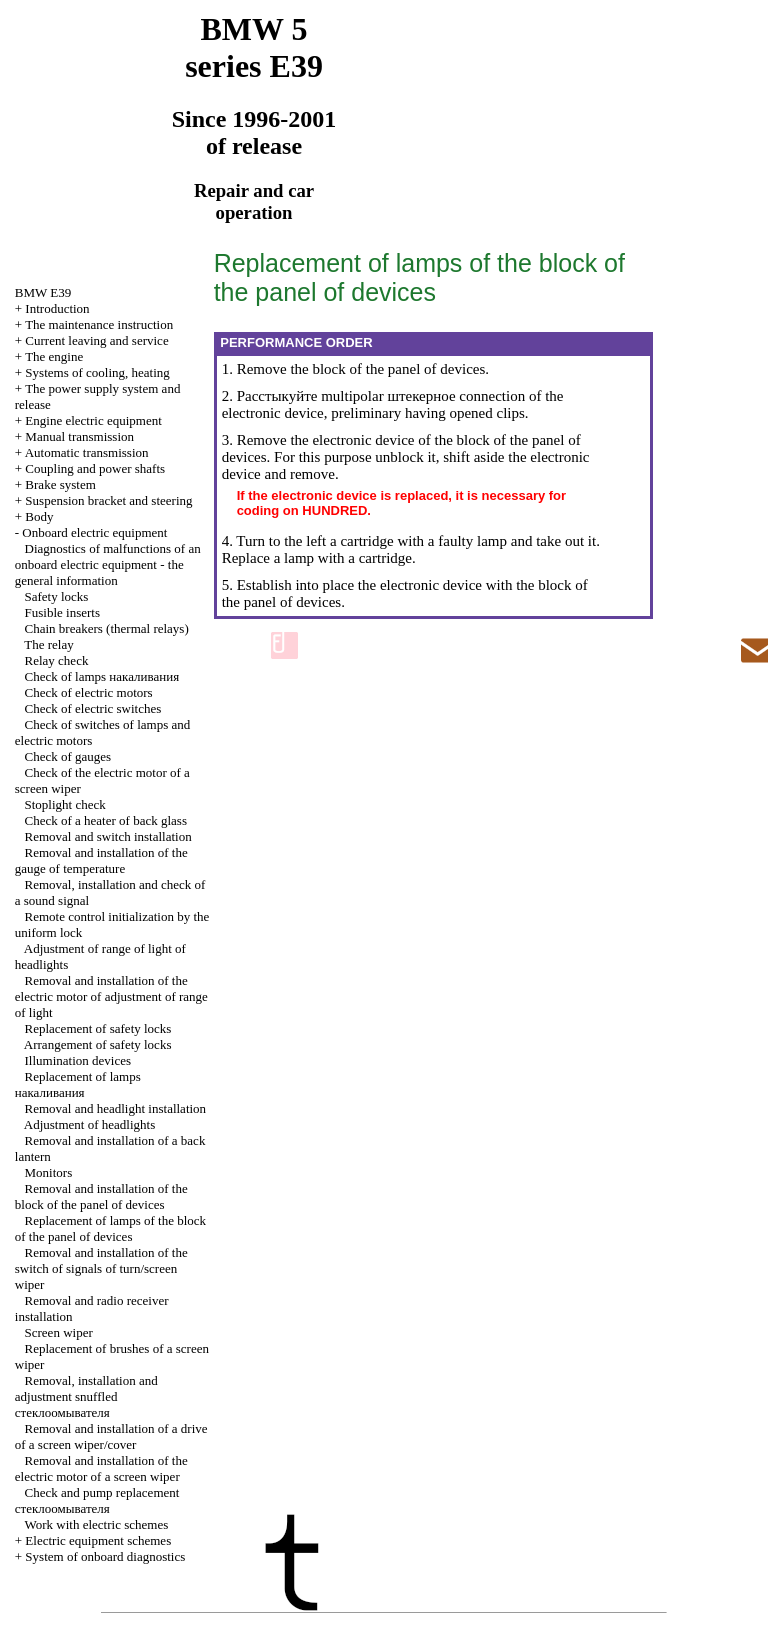 Image resolution: width=768 pixels, height=1645 pixels. What do you see at coordinates (284, 645) in the screenshot?
I see `open the Fyle expense management app` at bounding box center [284, 645].